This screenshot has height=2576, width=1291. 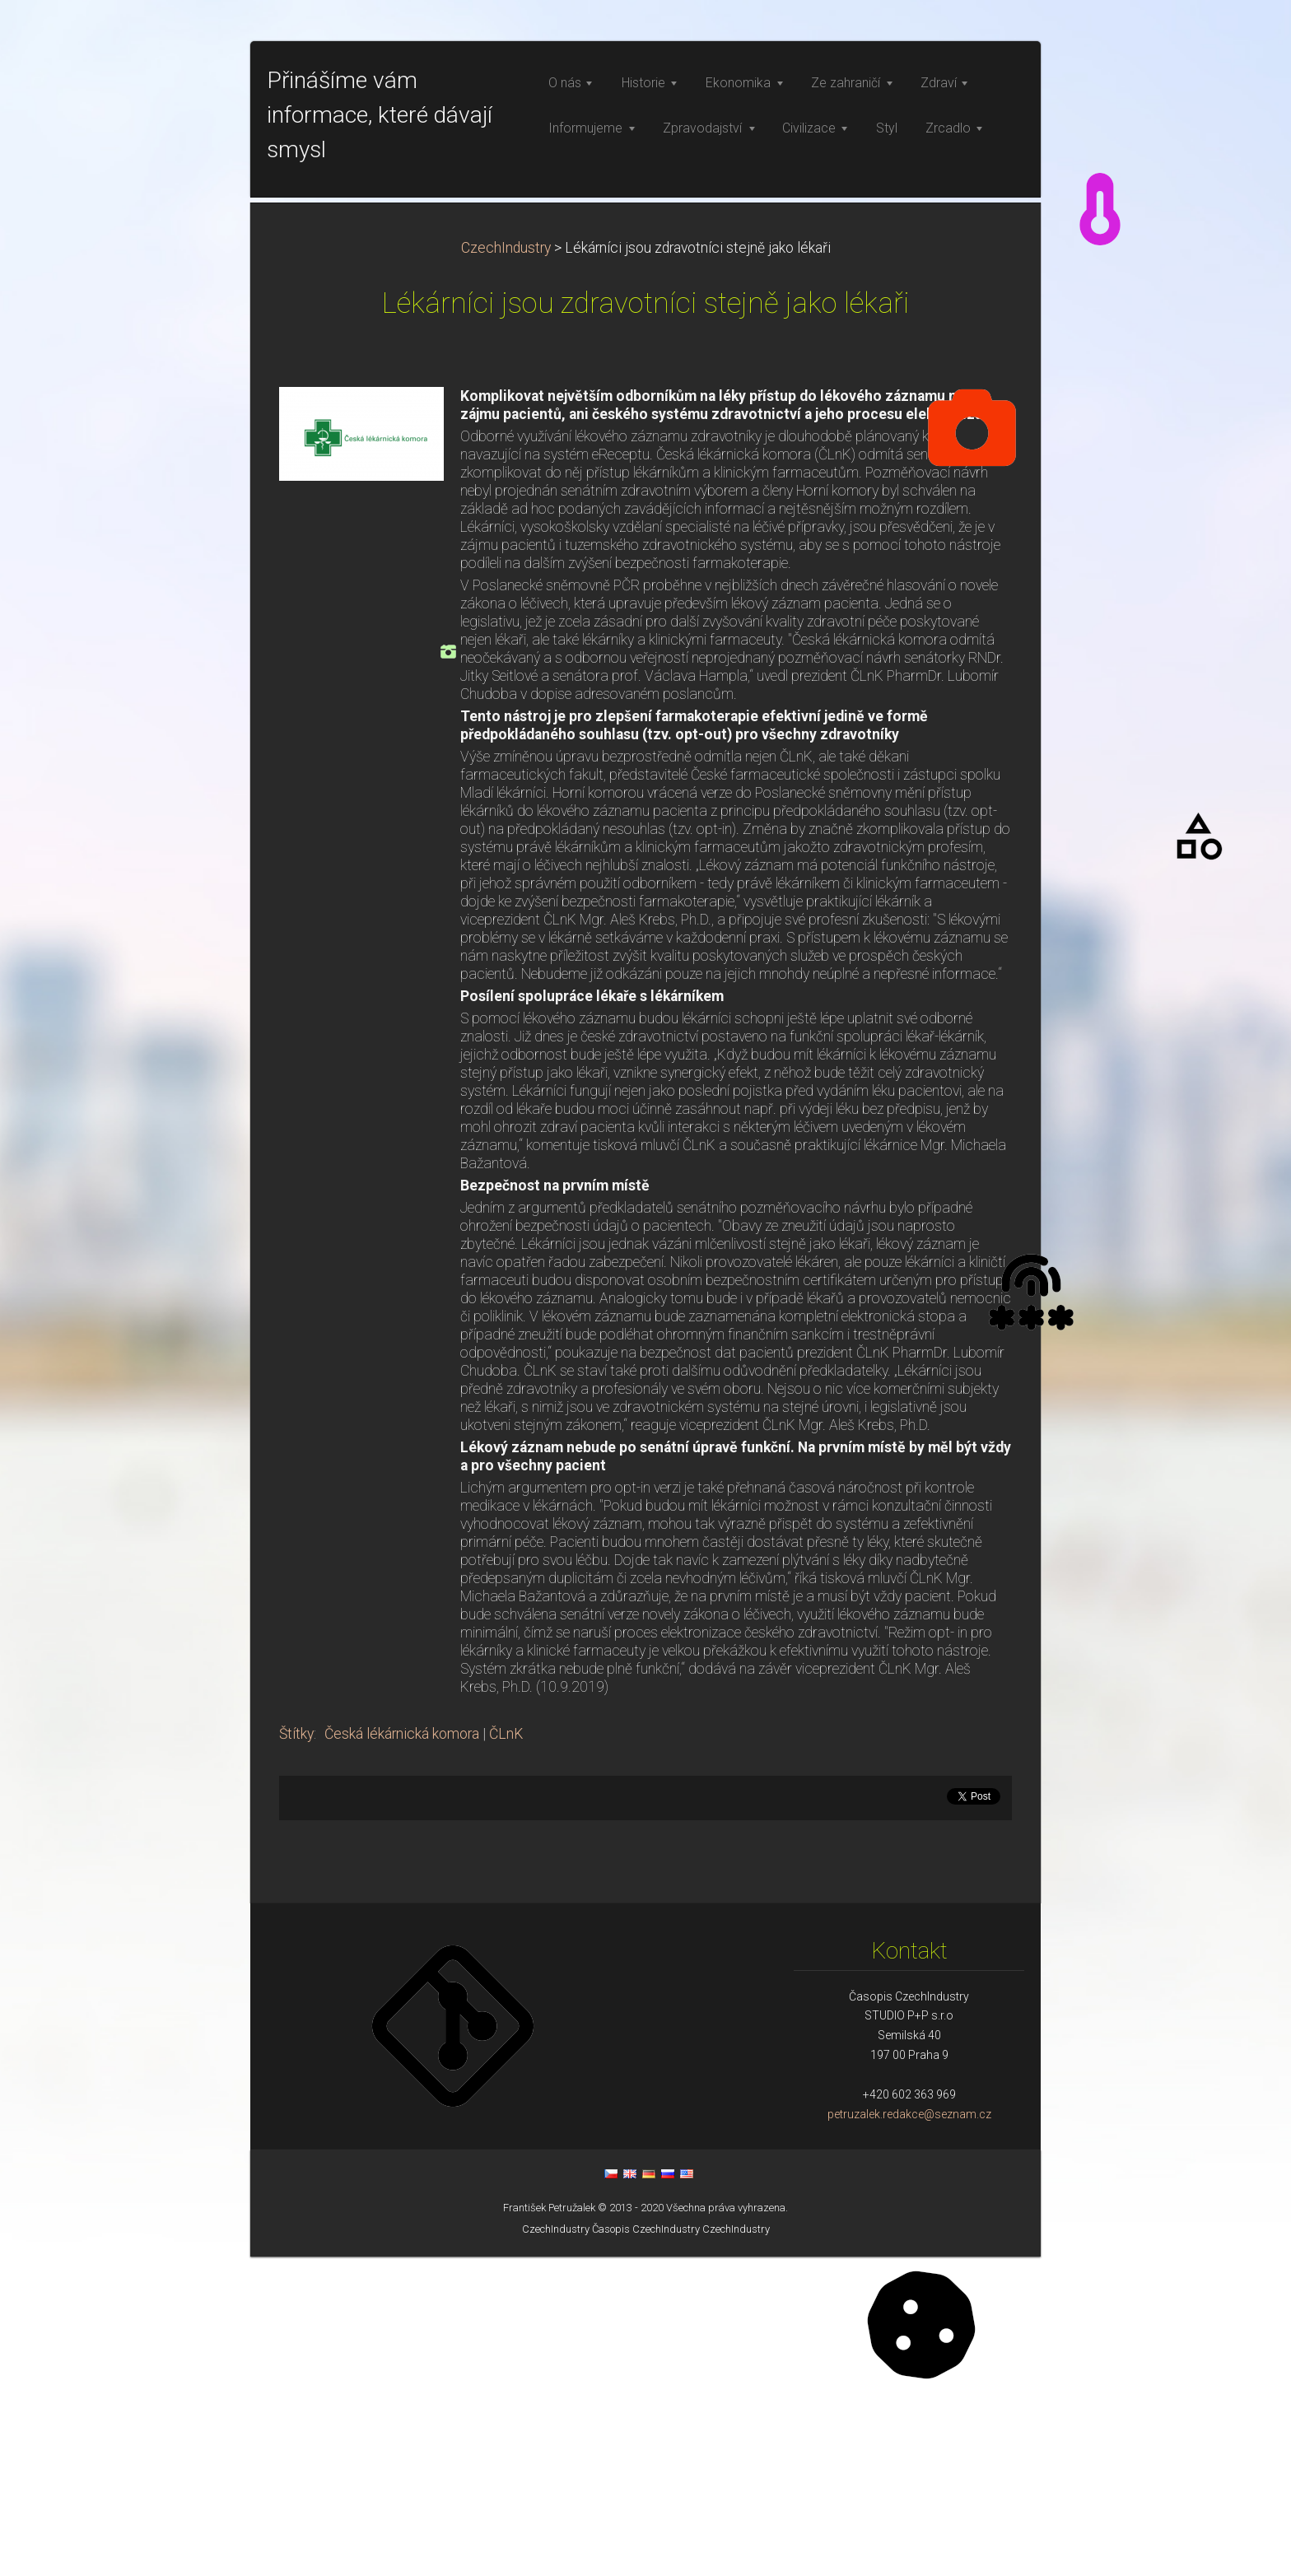 I want to click on enable fingerprint authentication, so click(x=1031, y=1288).